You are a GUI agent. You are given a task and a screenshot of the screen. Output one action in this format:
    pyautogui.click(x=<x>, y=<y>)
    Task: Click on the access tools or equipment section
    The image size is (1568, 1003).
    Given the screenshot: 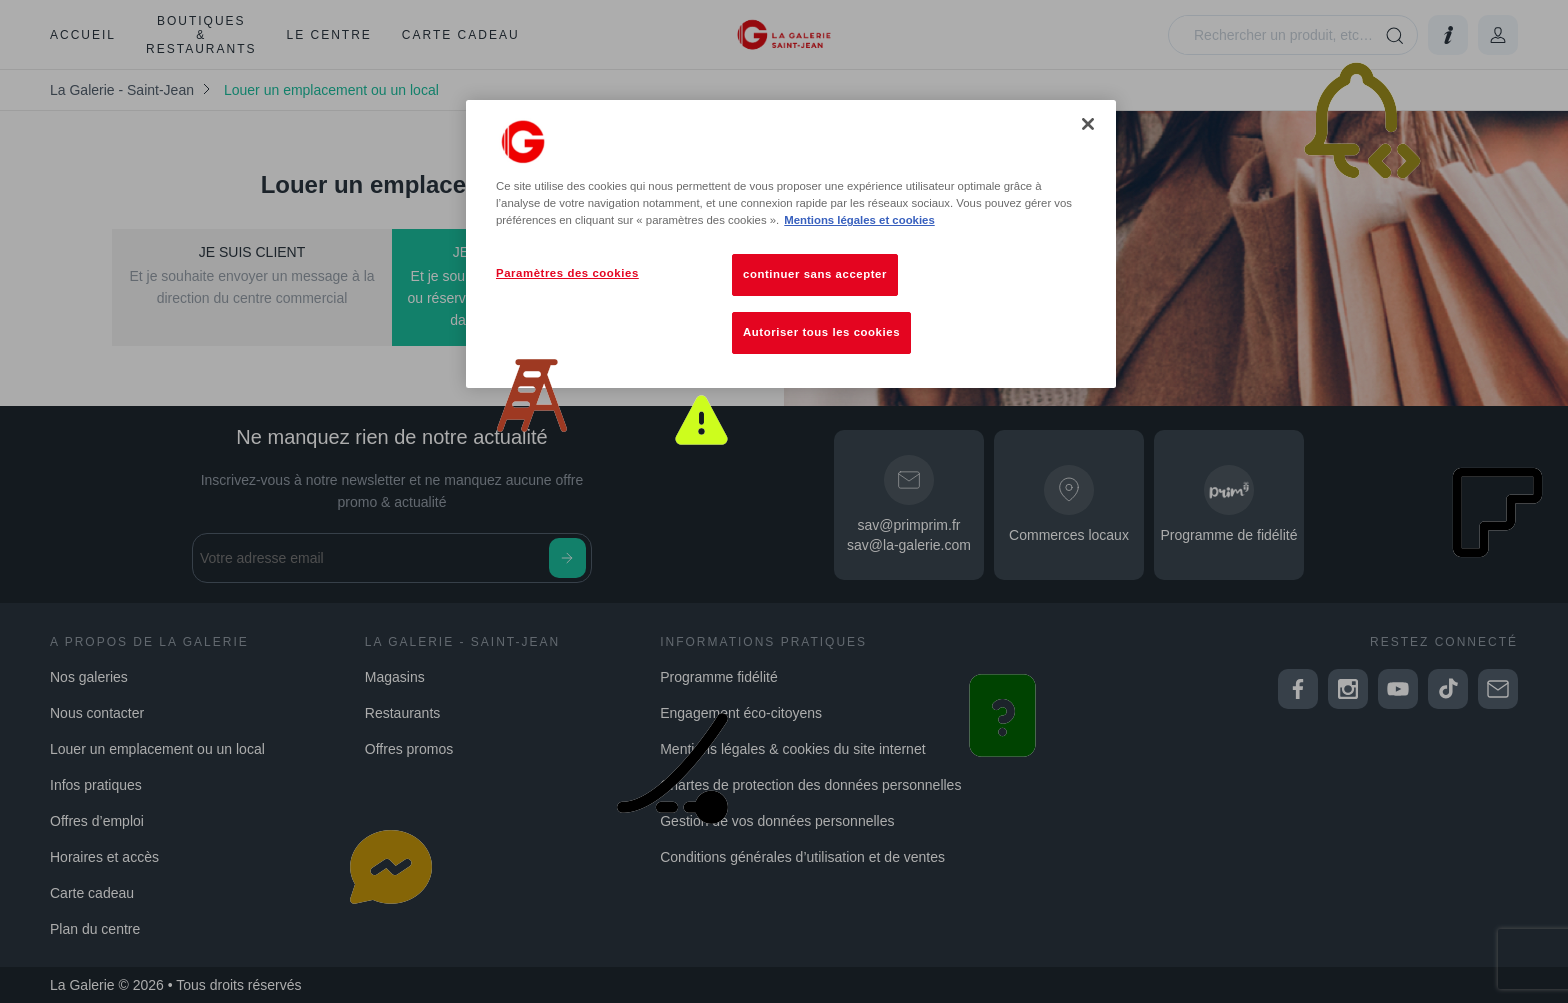 What is the action you would take?
    pyautogui.click(x=533, y=395)
    